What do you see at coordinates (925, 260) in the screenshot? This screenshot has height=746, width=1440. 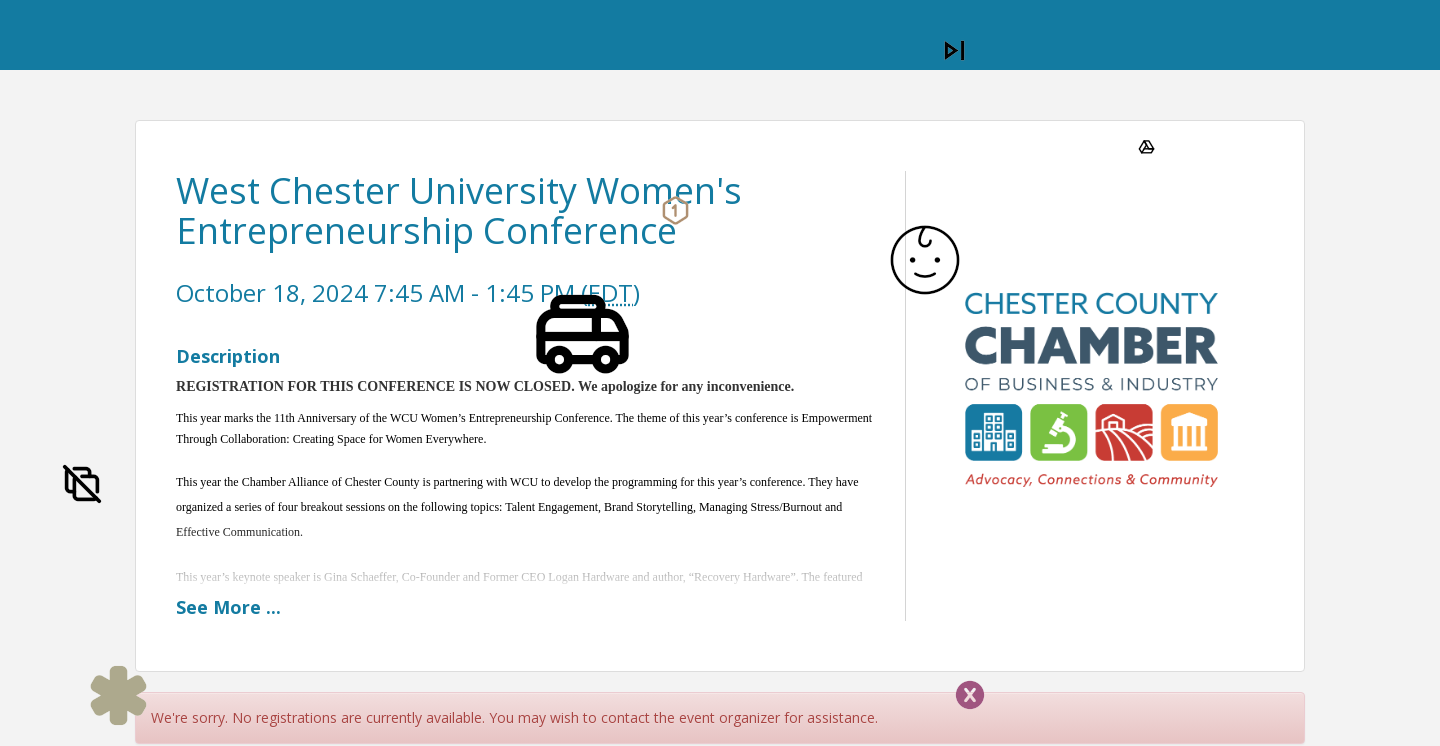 I see `access parenting or baby-related features` at bounding box center [925, 260].